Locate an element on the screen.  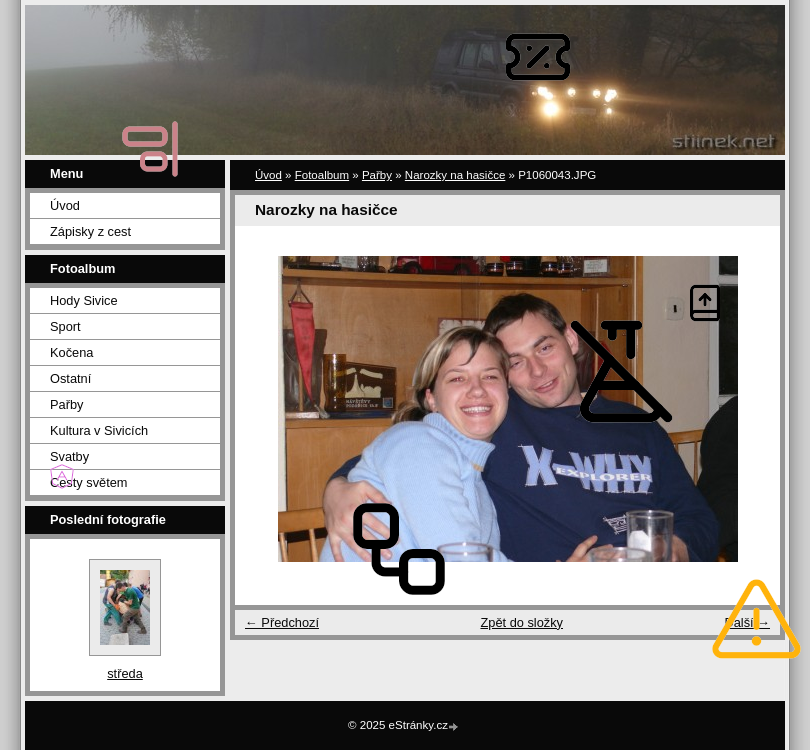
Angular framework logo is located at coordinates (62, 476).